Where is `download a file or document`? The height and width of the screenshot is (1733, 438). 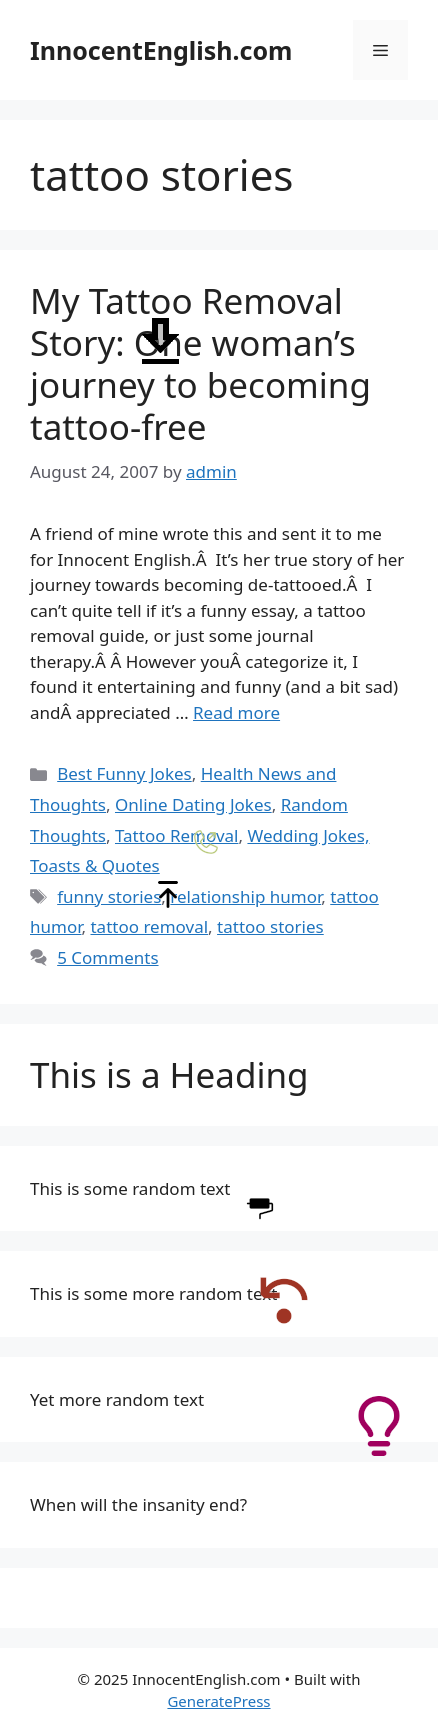 download a file or document is located at coordinates (160, 342).